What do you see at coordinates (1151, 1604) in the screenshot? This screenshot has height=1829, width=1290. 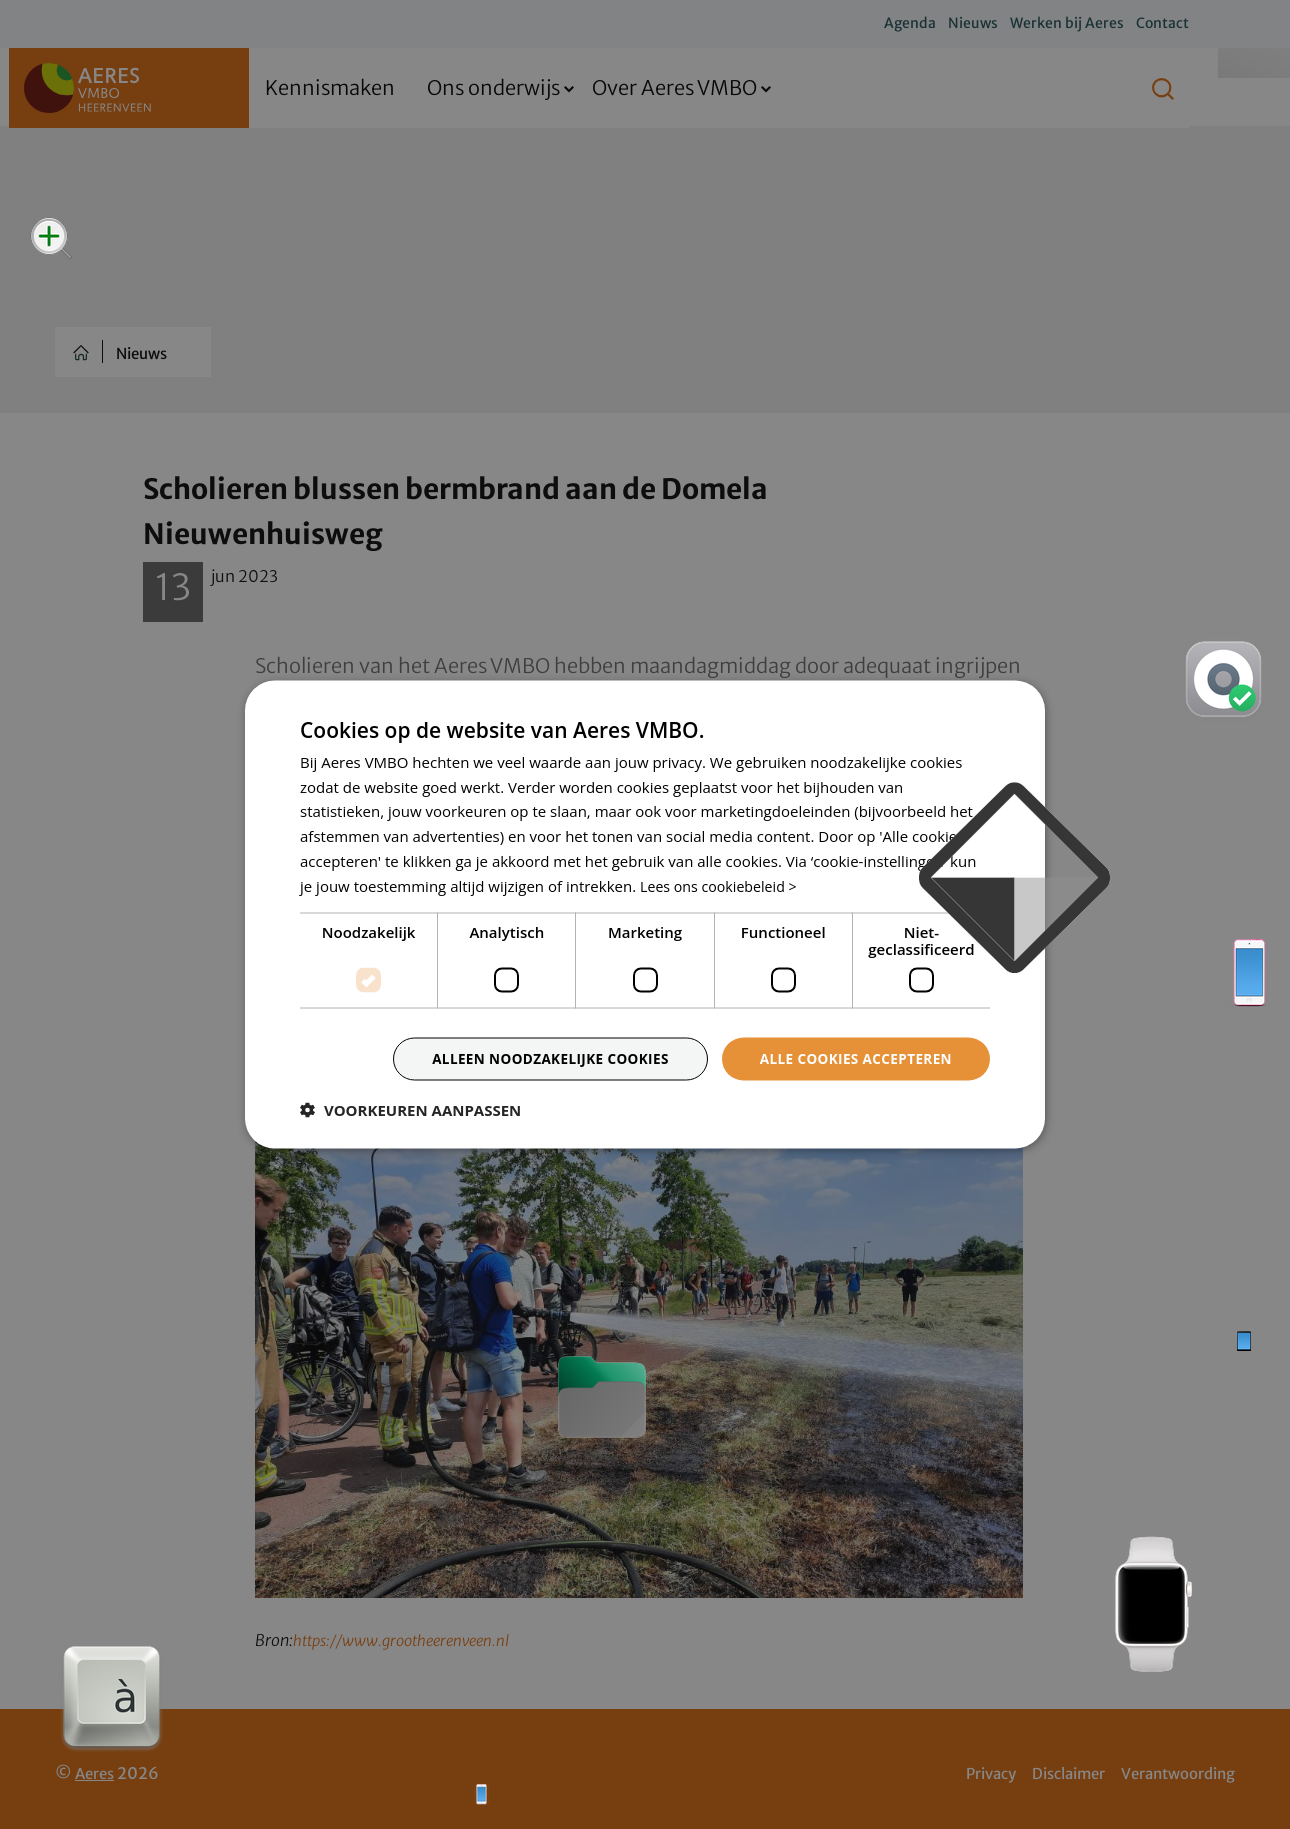 I see `apple watch series 2 device icon` at bounding box center [1151, 1604].